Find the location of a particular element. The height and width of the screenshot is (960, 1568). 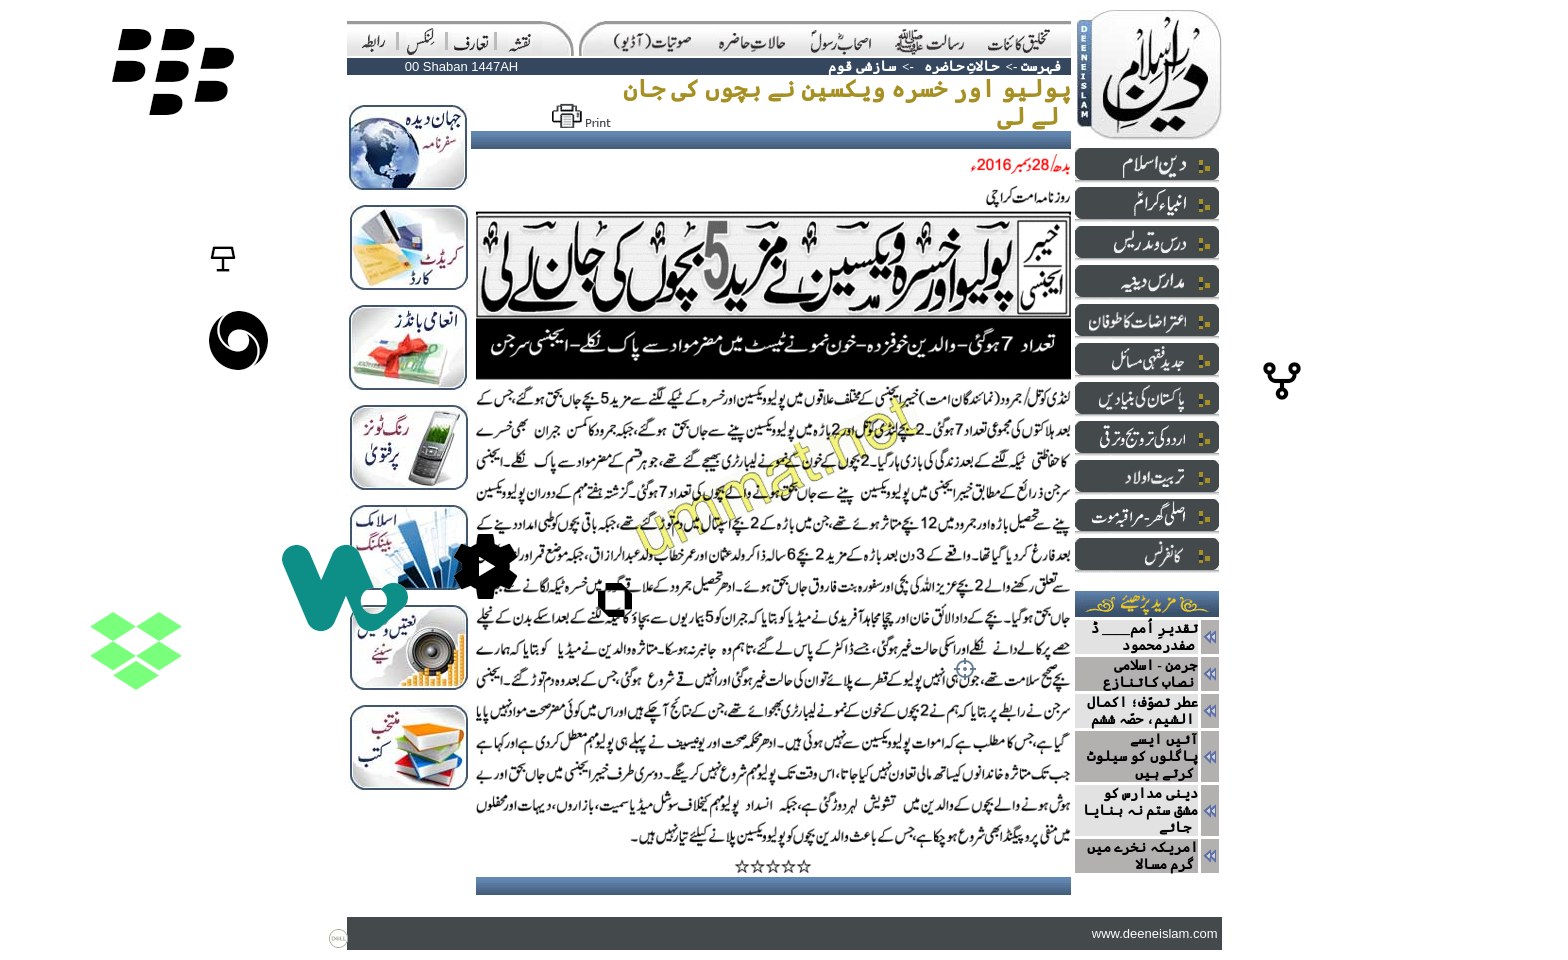

blackberry brand or company logo is located at coordinates (173, 72).